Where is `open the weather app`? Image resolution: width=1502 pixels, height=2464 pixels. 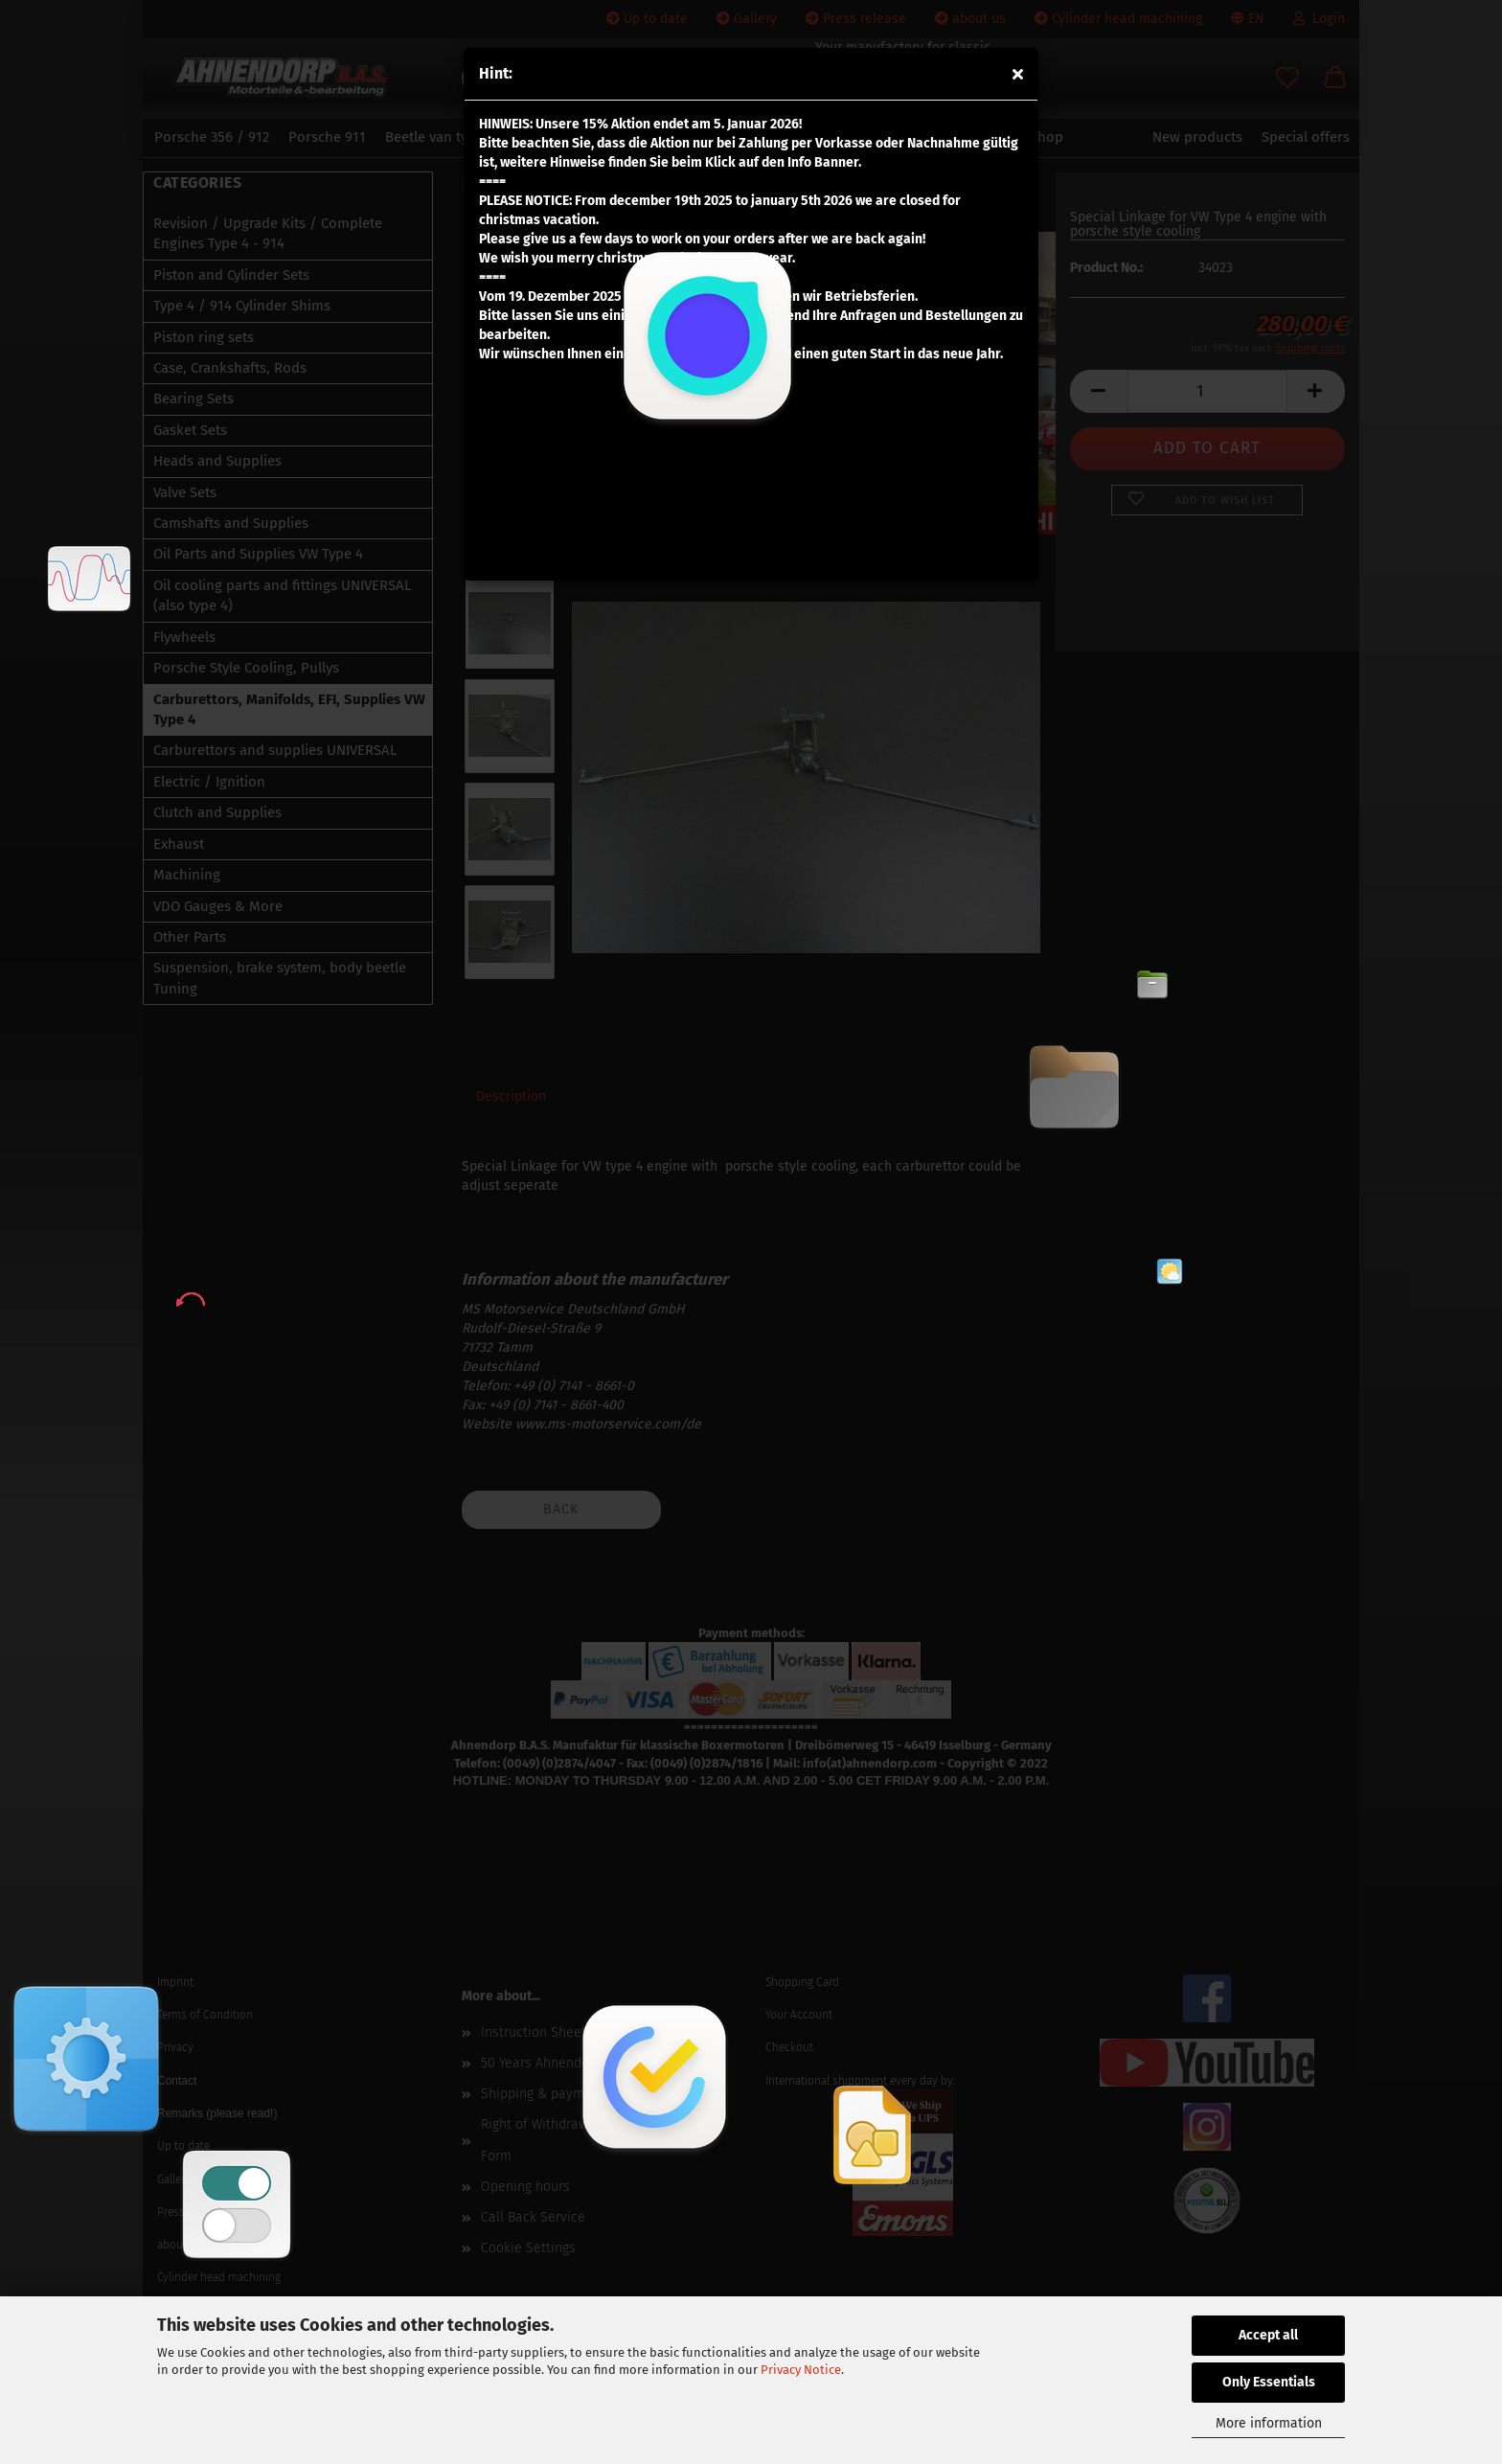 open the weather app is located at coordinates (1170, 1271).